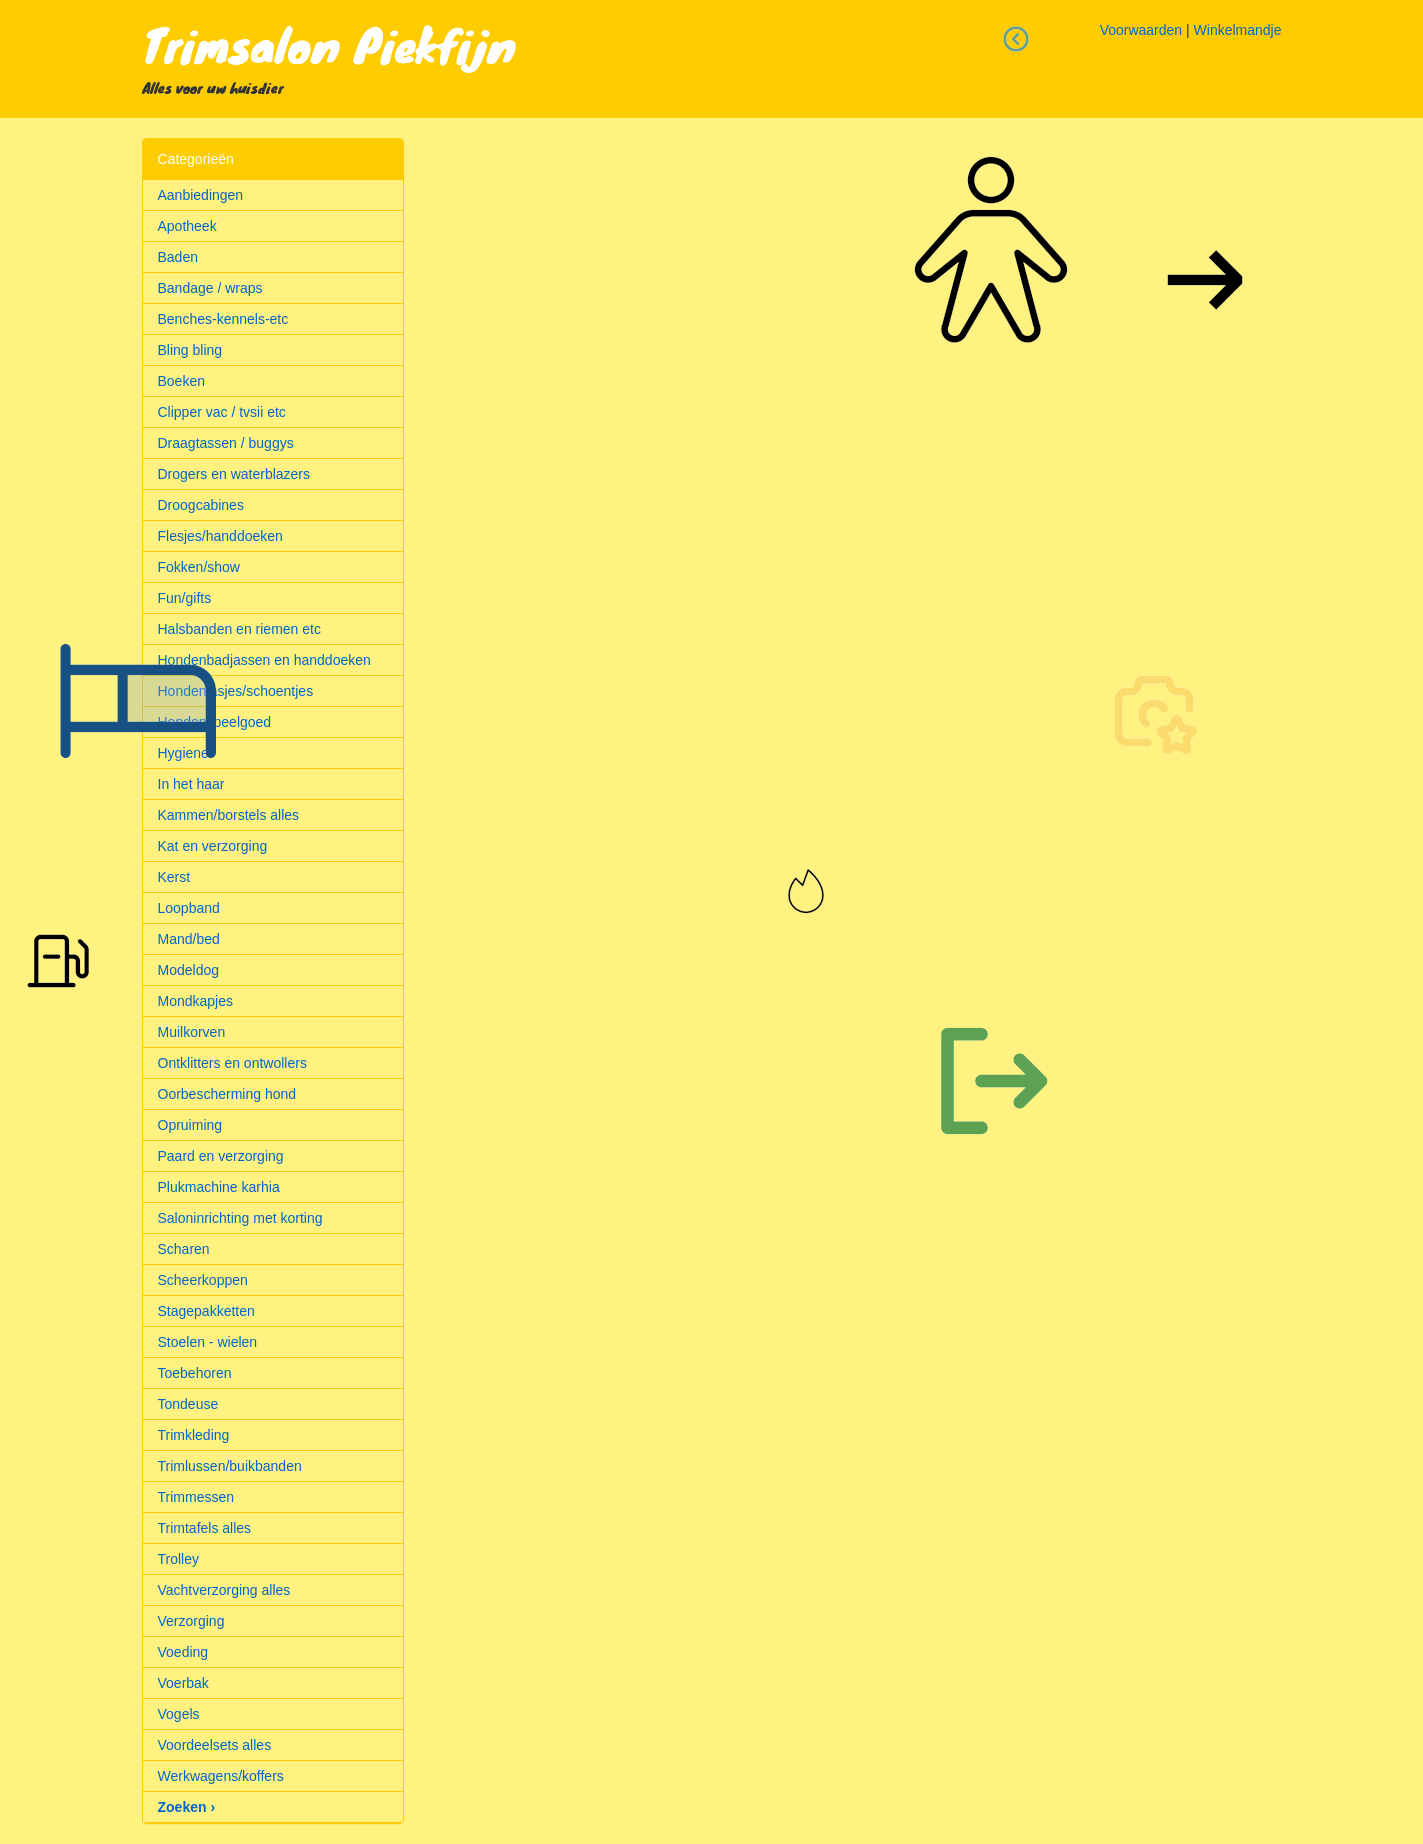 Image resolution: width=1423 pixels, height=1844 pixels. I want to click on view your profile, so click(991, 253).